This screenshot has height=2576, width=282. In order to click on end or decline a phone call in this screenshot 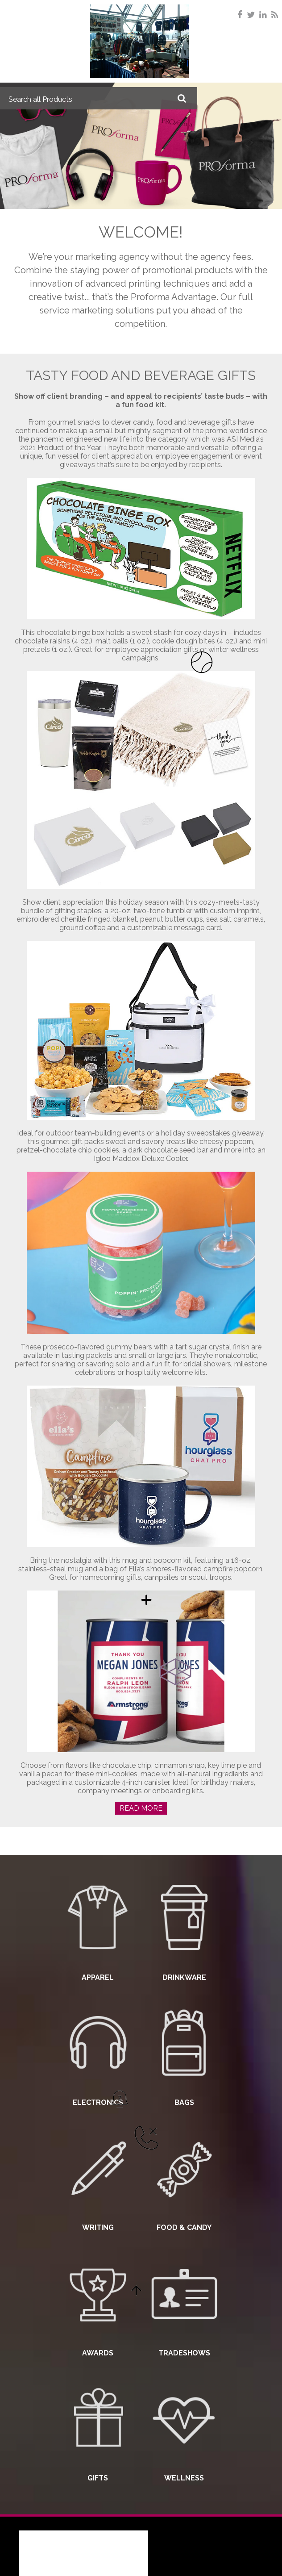, I will do `click(147, 2137)`.